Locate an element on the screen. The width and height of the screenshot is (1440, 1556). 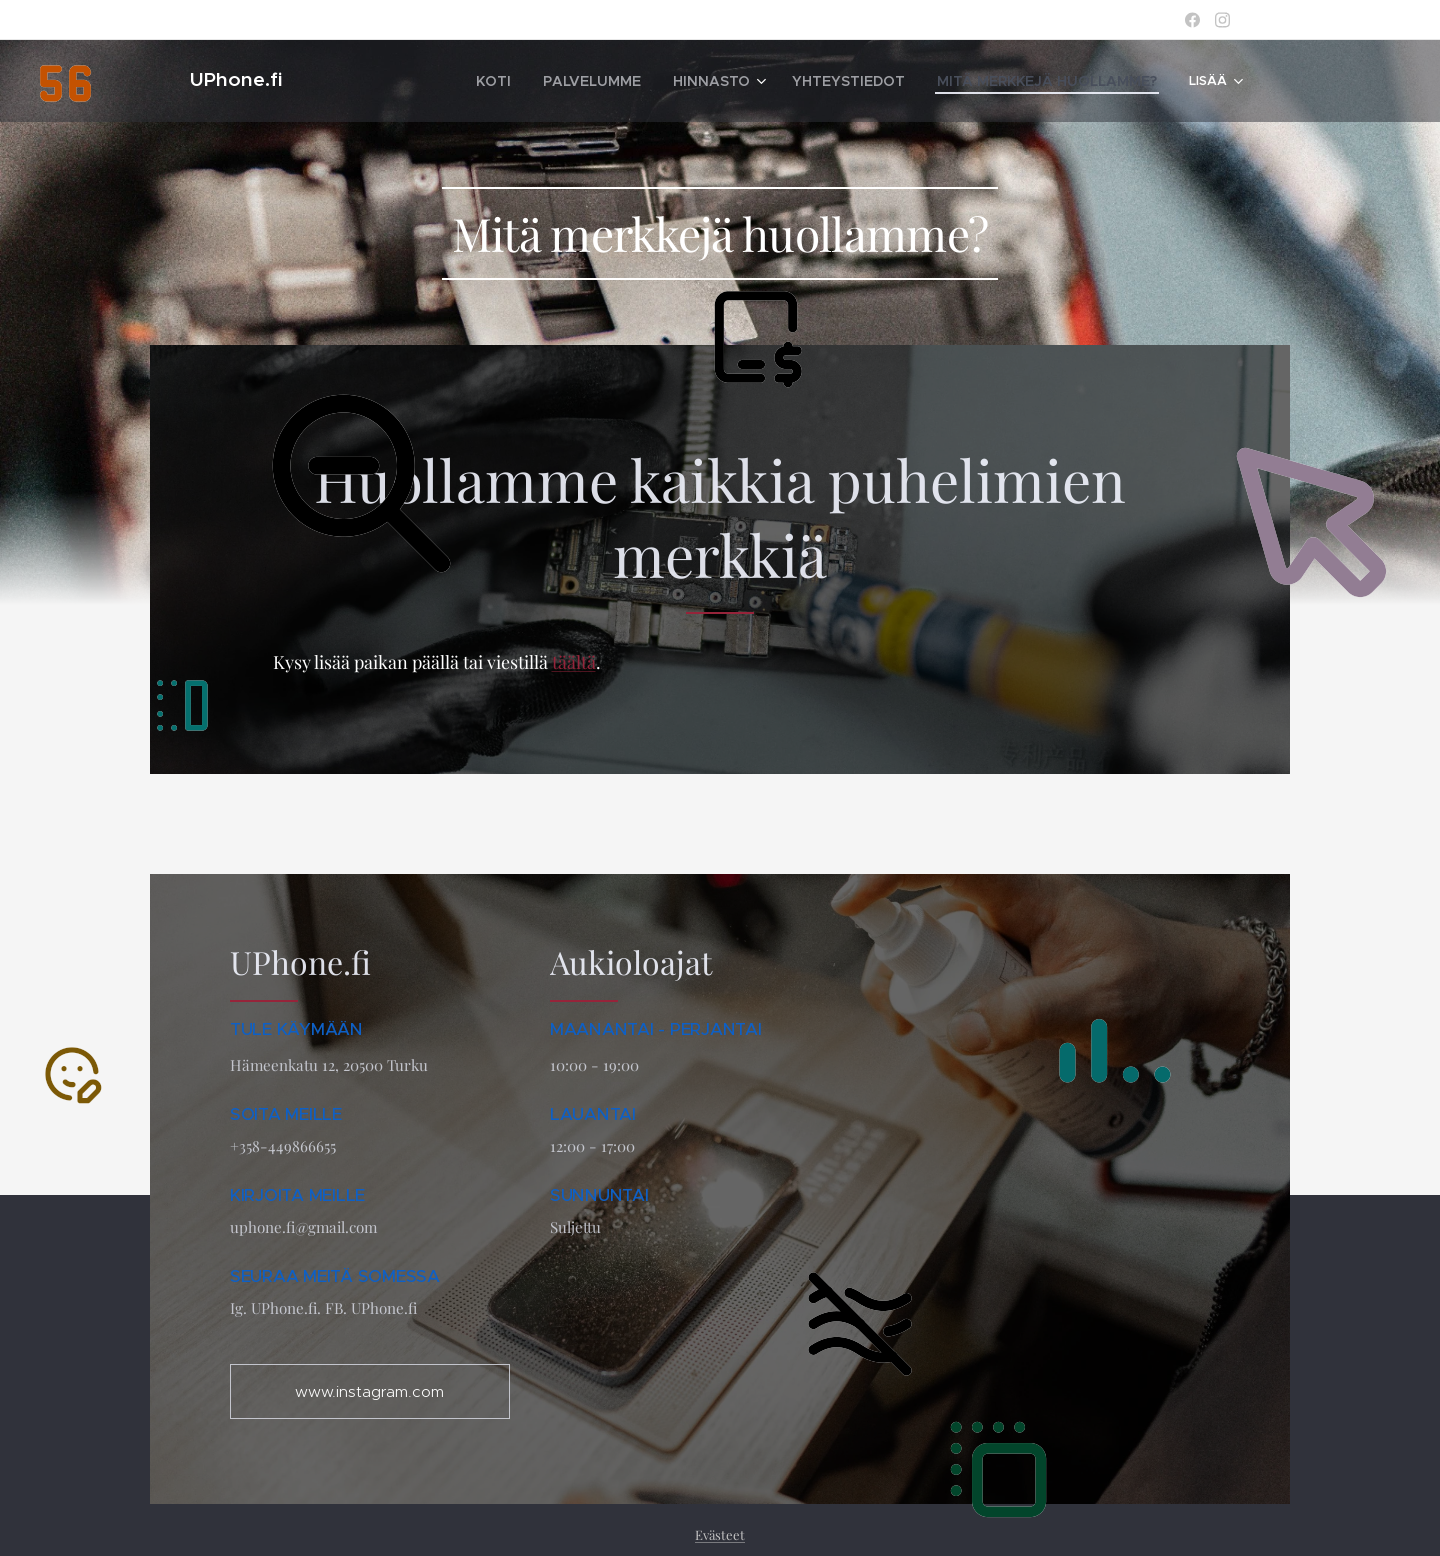
zoom out to see more content is located at coordinates (361, 483).